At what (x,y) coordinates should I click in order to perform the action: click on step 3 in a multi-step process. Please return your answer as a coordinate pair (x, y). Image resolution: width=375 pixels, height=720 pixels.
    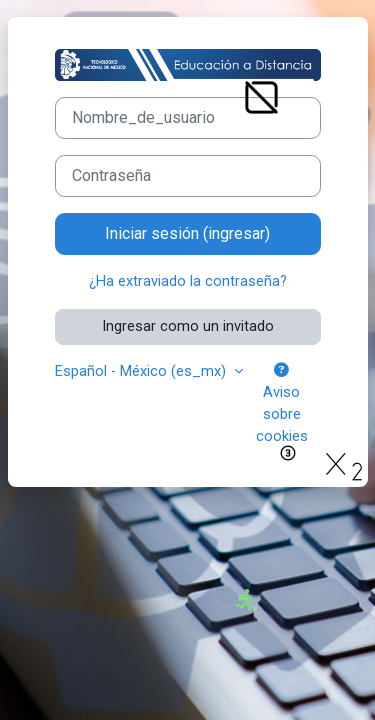
    Looking at the image, I should click on (288, 453).